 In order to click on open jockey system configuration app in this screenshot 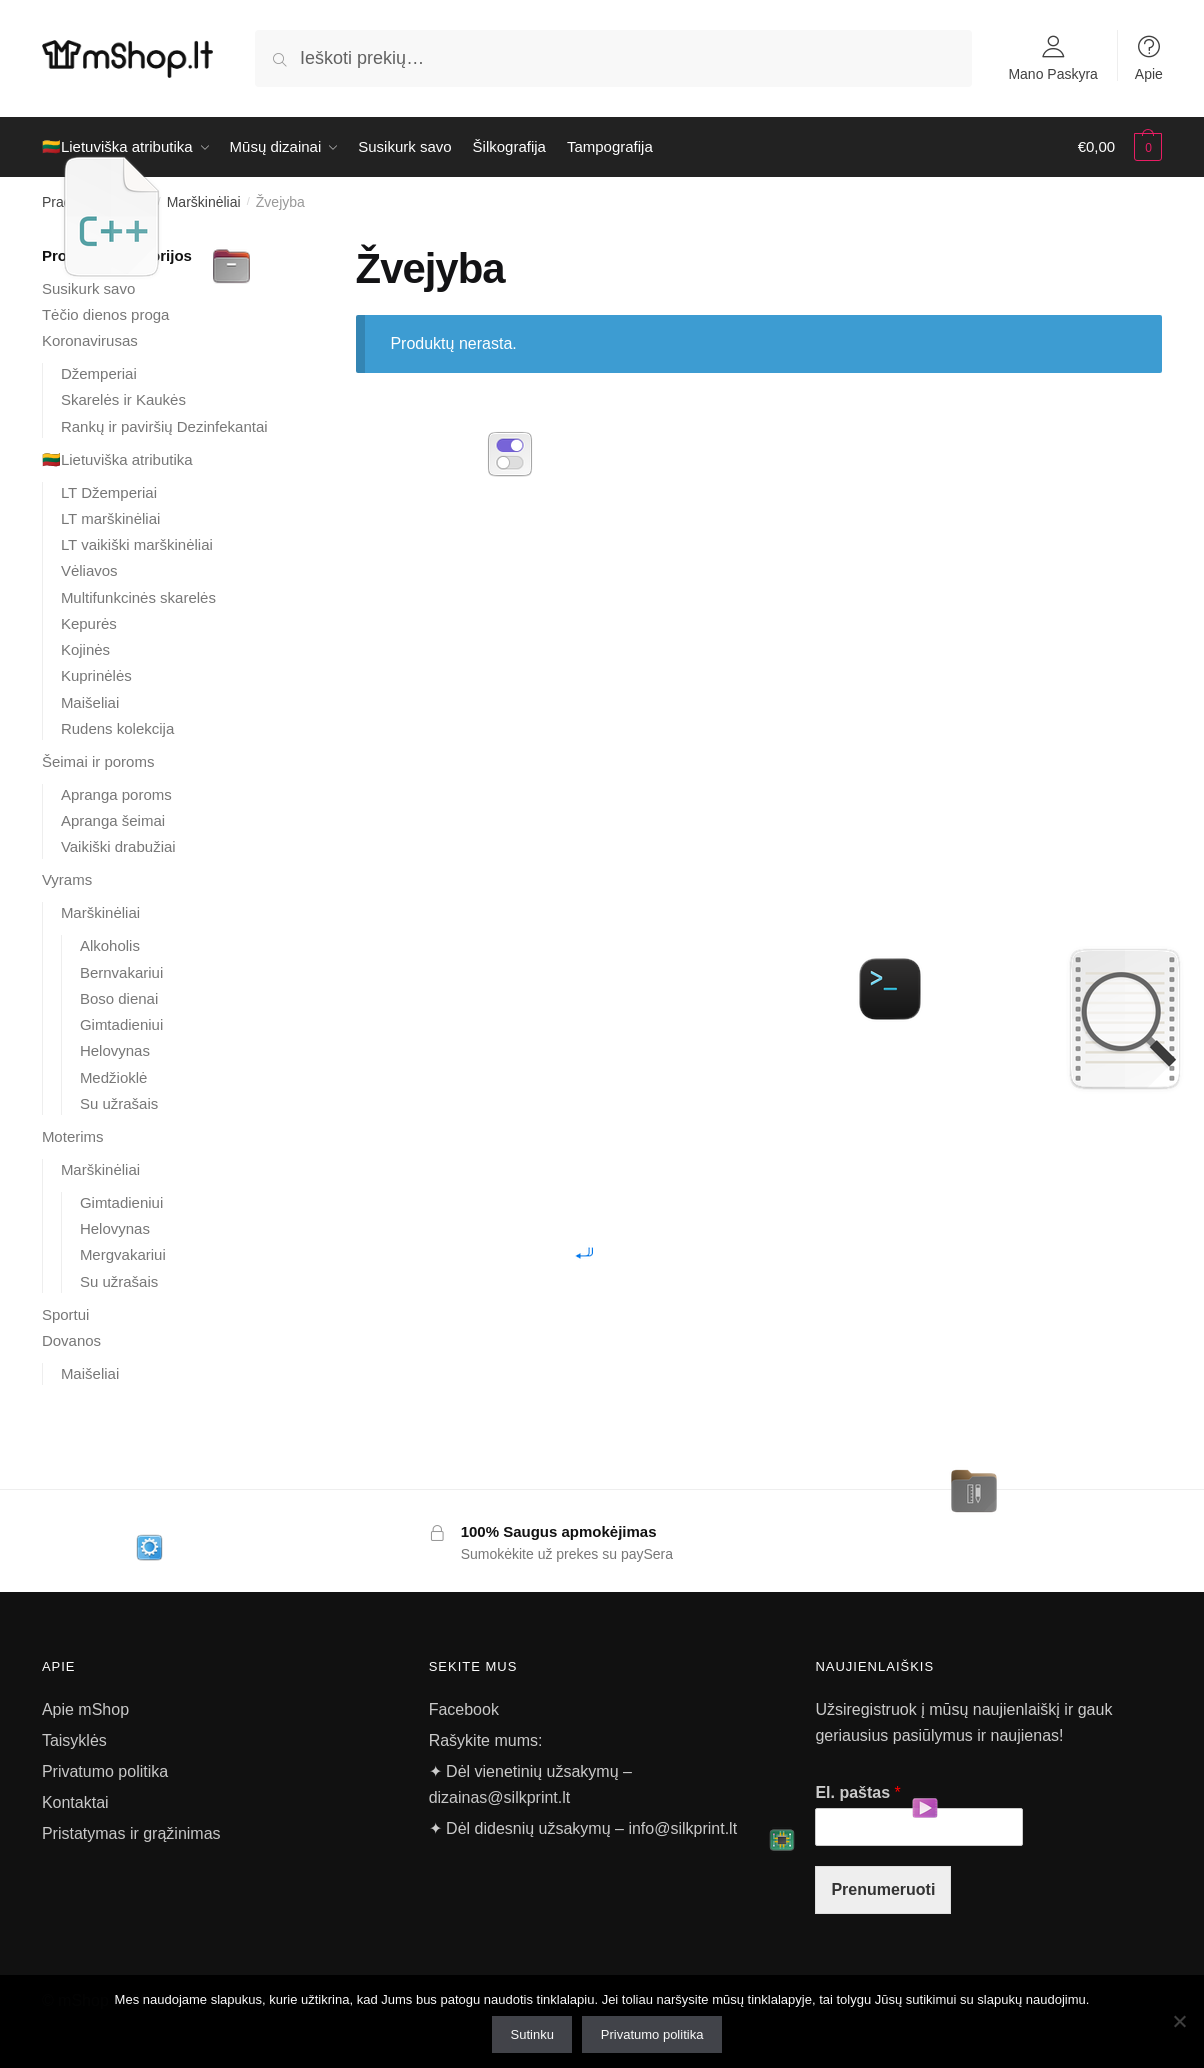, I will do `click(782, 1840)`.